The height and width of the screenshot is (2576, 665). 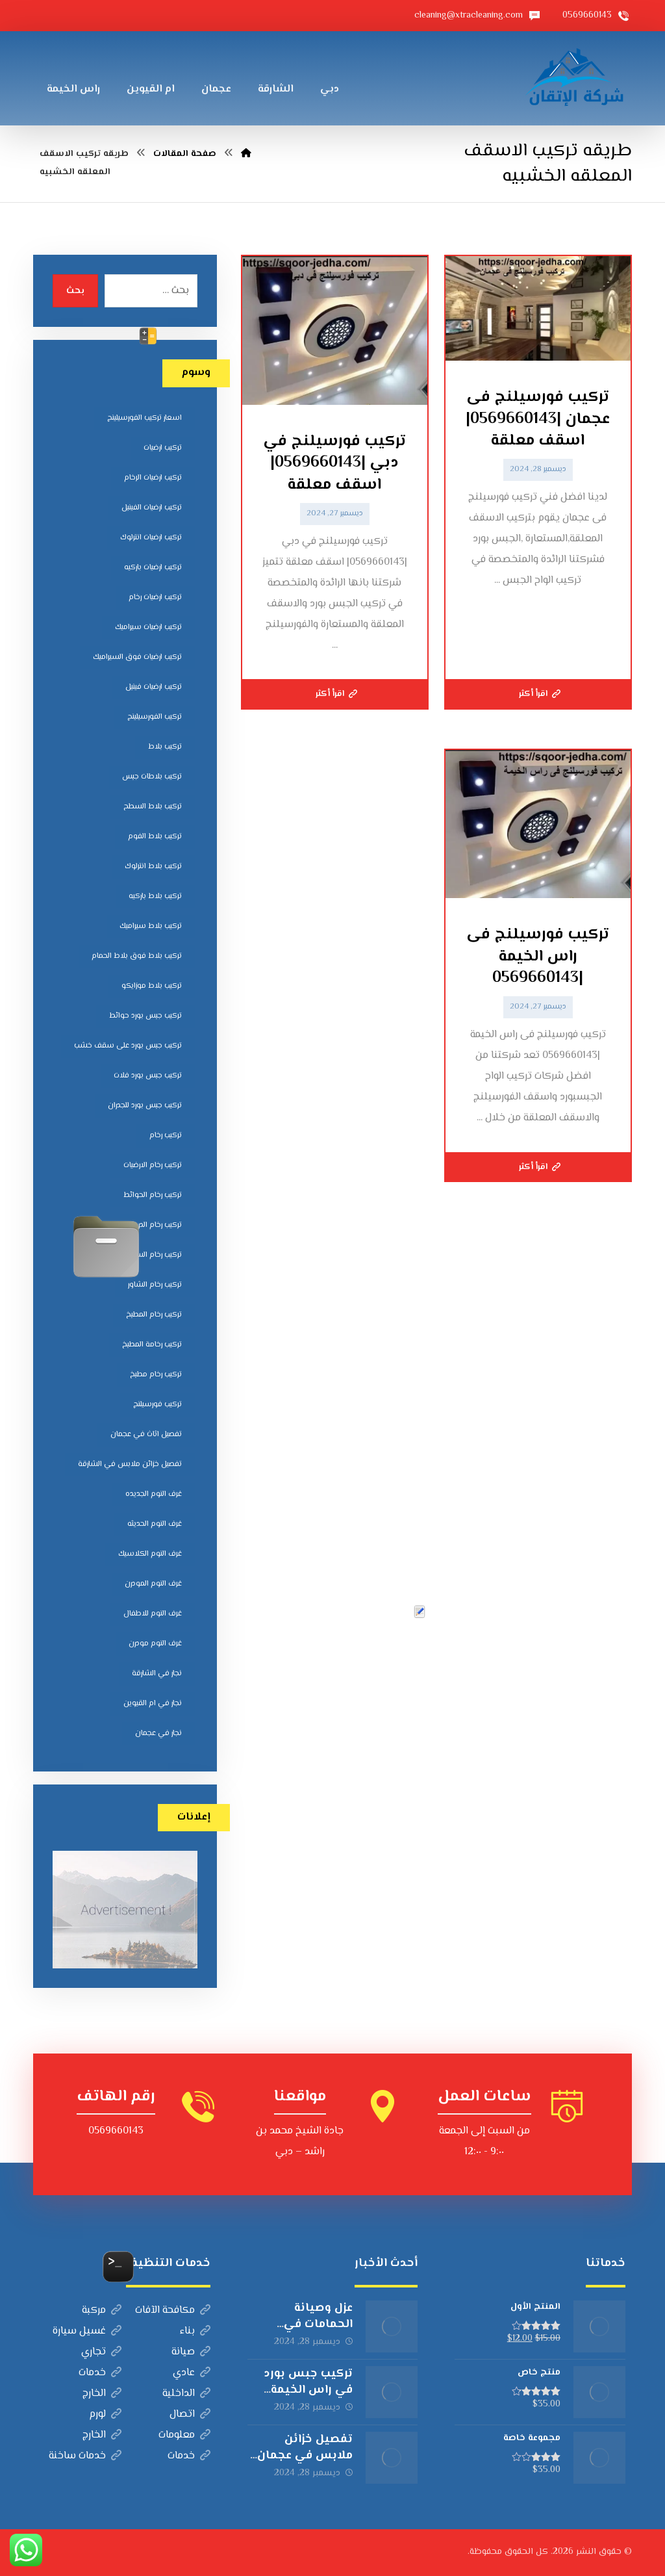 I want to click on open the file manager application, so click(x=106, y=1246).